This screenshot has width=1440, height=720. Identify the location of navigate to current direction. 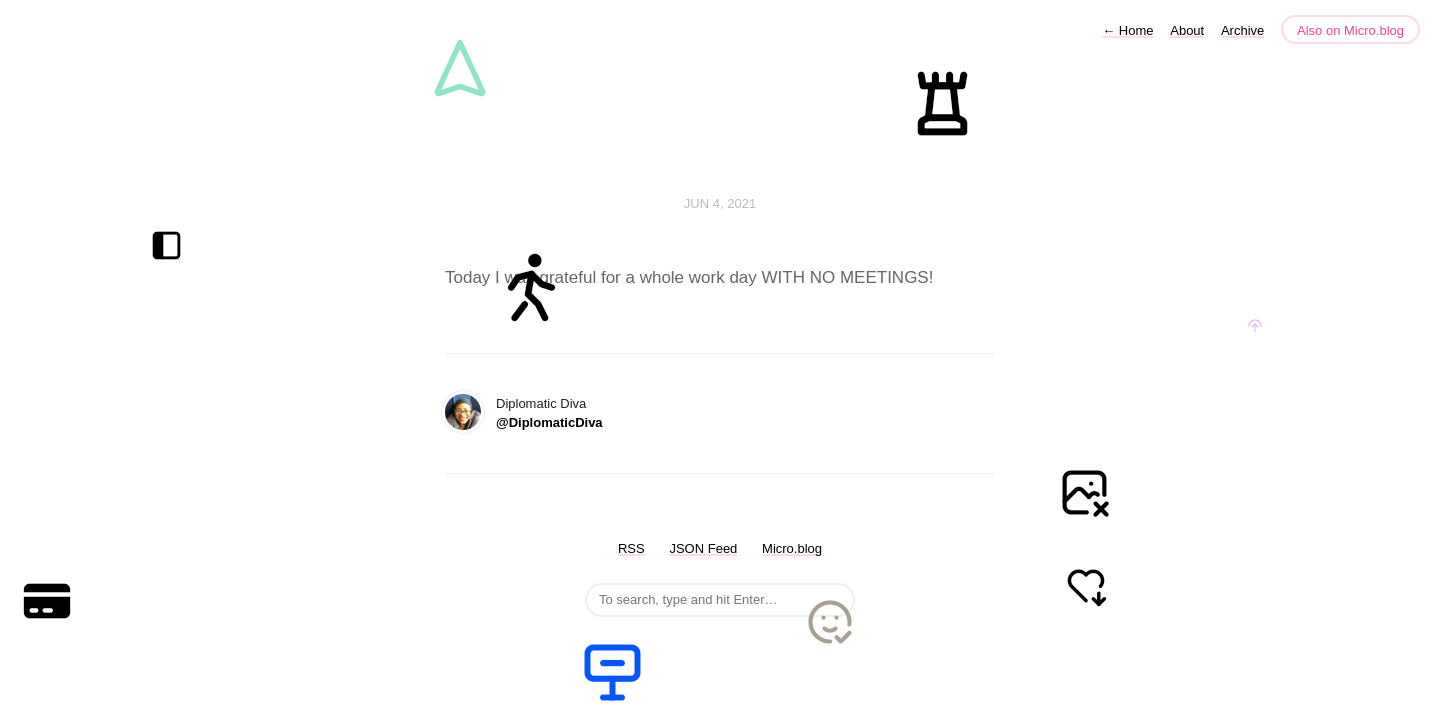
(460, 68).